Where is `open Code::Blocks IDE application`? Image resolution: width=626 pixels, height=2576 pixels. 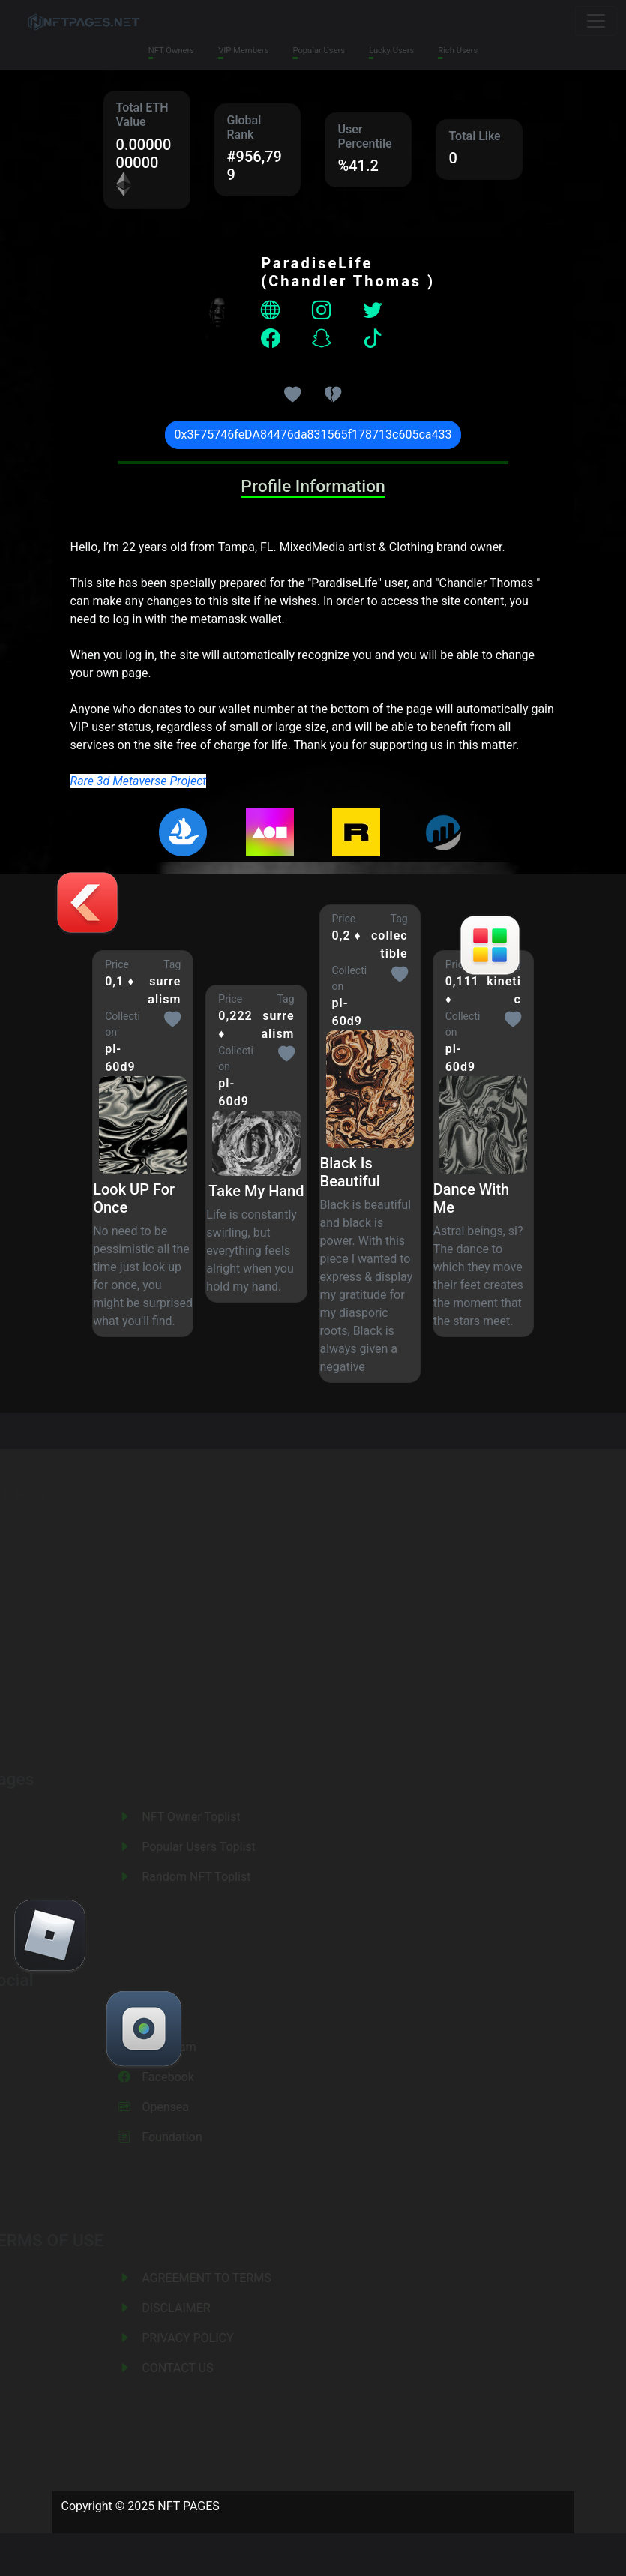 open Code::Blocks IDE application is located at coordinates (490, 945).